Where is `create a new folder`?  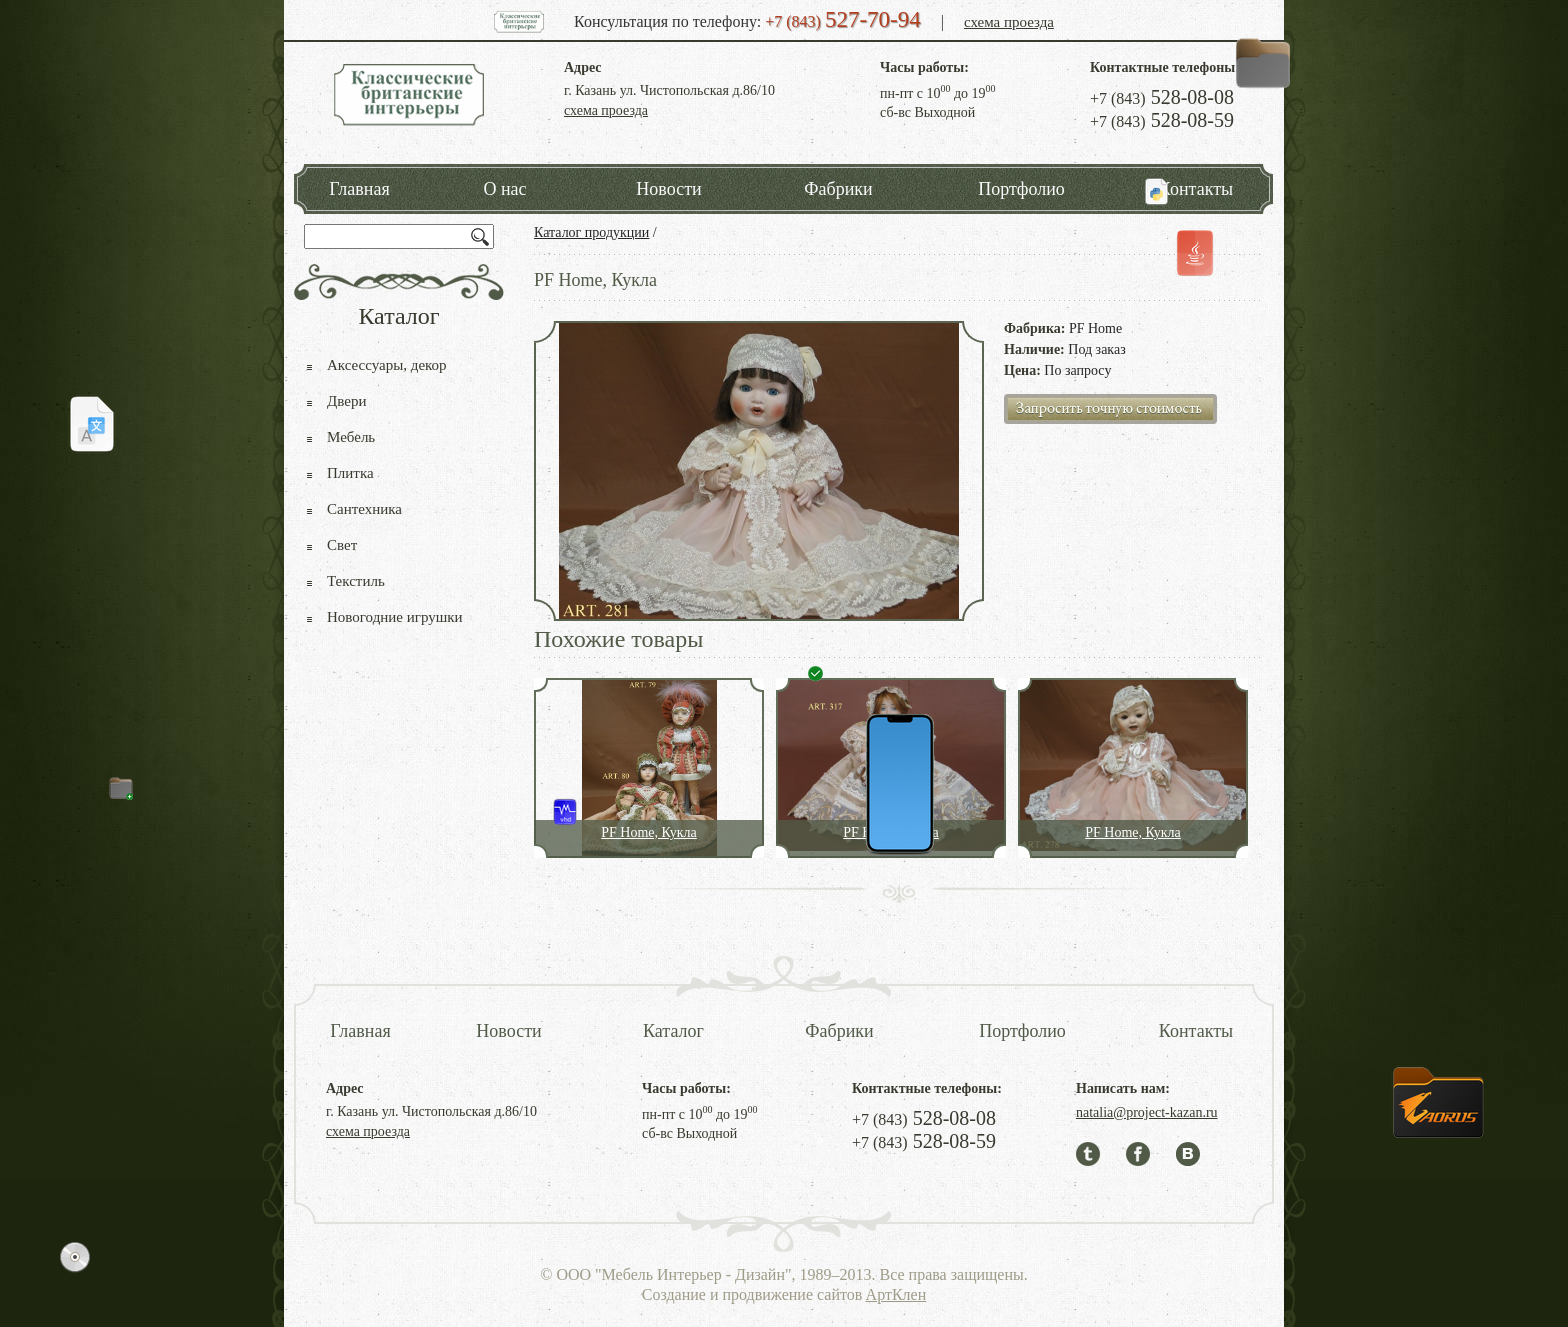
create a new folder is located at coordinates (121, 788).